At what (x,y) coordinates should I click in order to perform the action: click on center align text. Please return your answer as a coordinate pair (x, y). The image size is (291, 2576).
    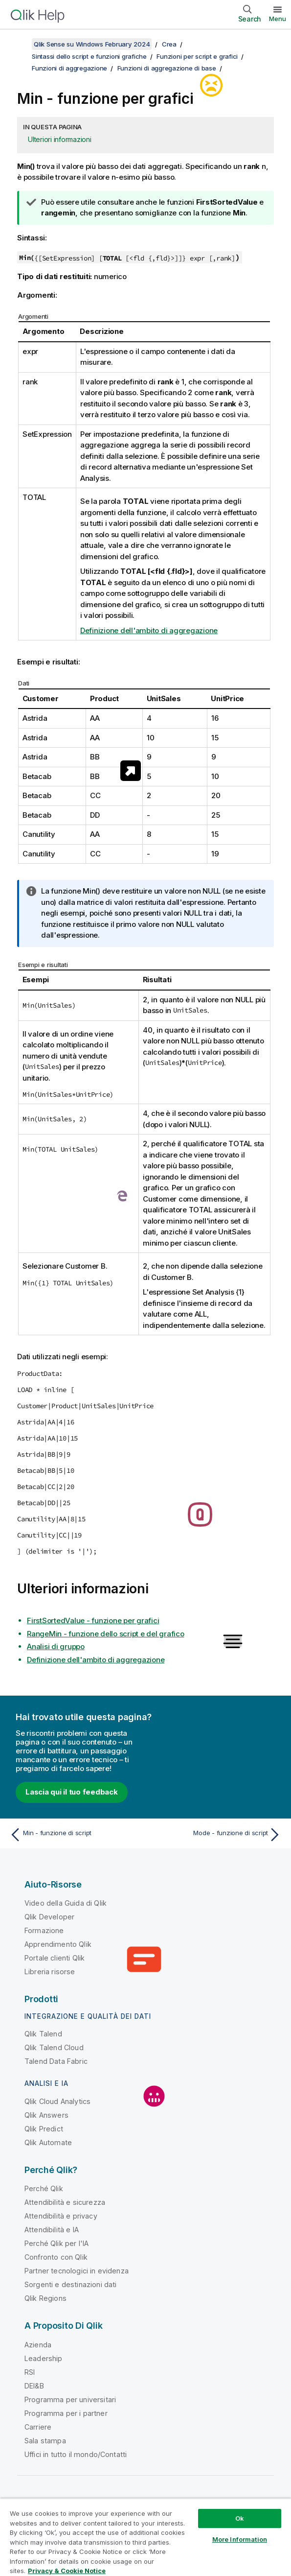
    Looking at the image, I should click on (233, 1642).